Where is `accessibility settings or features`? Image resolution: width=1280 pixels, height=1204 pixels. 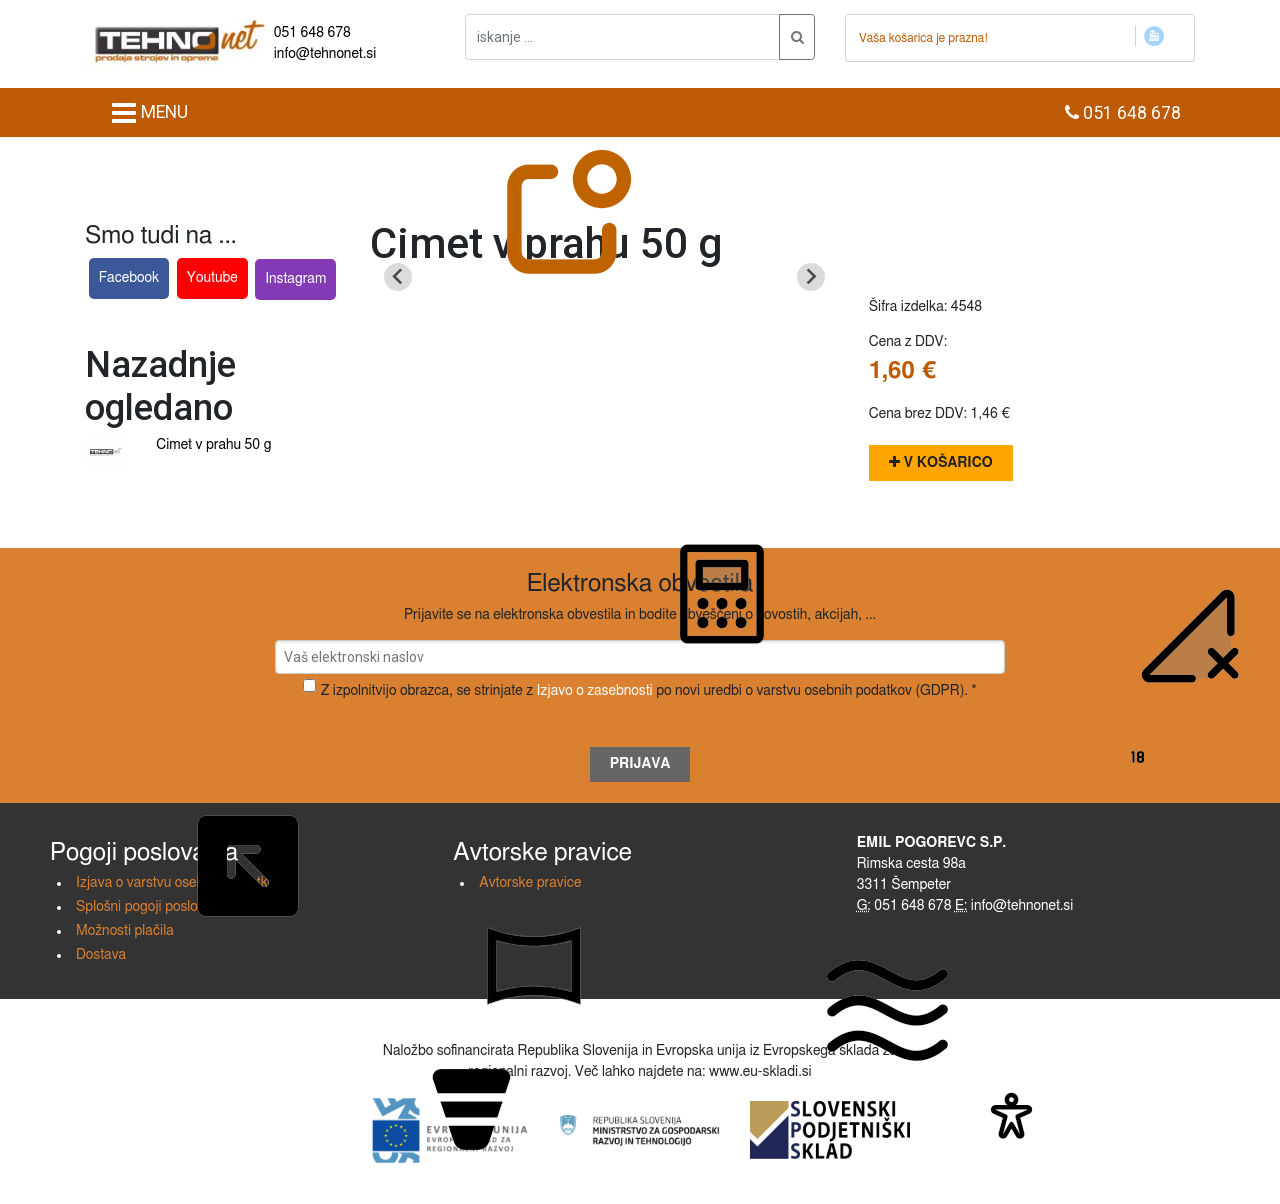 accessibility settings or features is located at coordinates (1011, 1116).